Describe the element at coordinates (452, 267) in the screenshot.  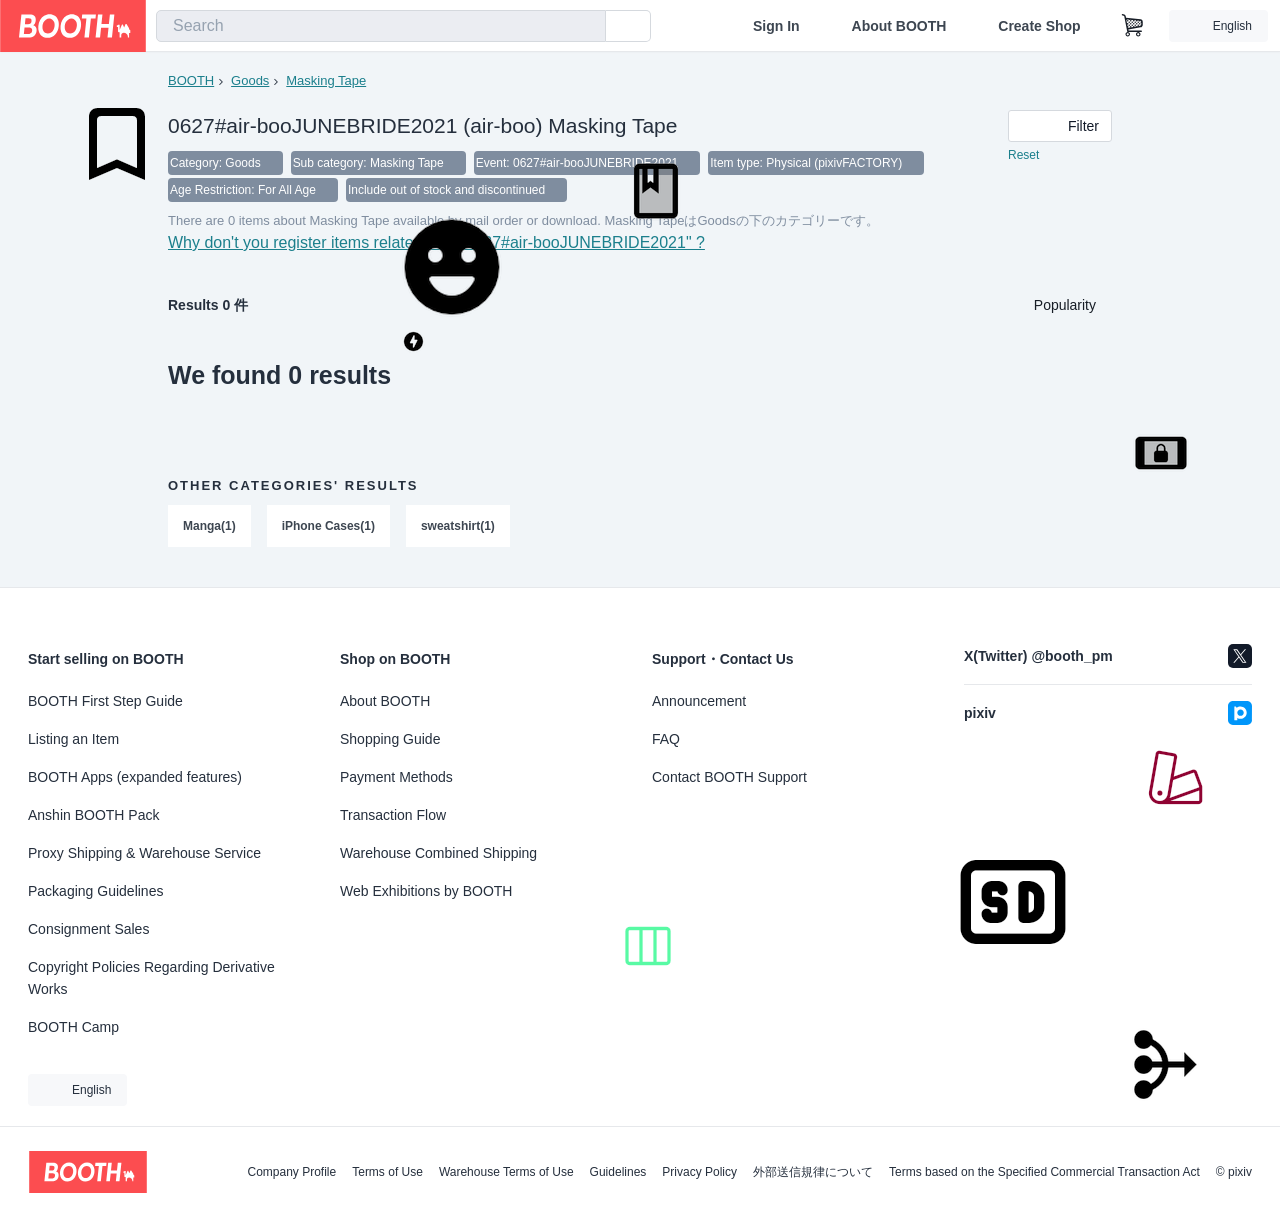
I see `add an emoji or emoticon to your message` at that location.